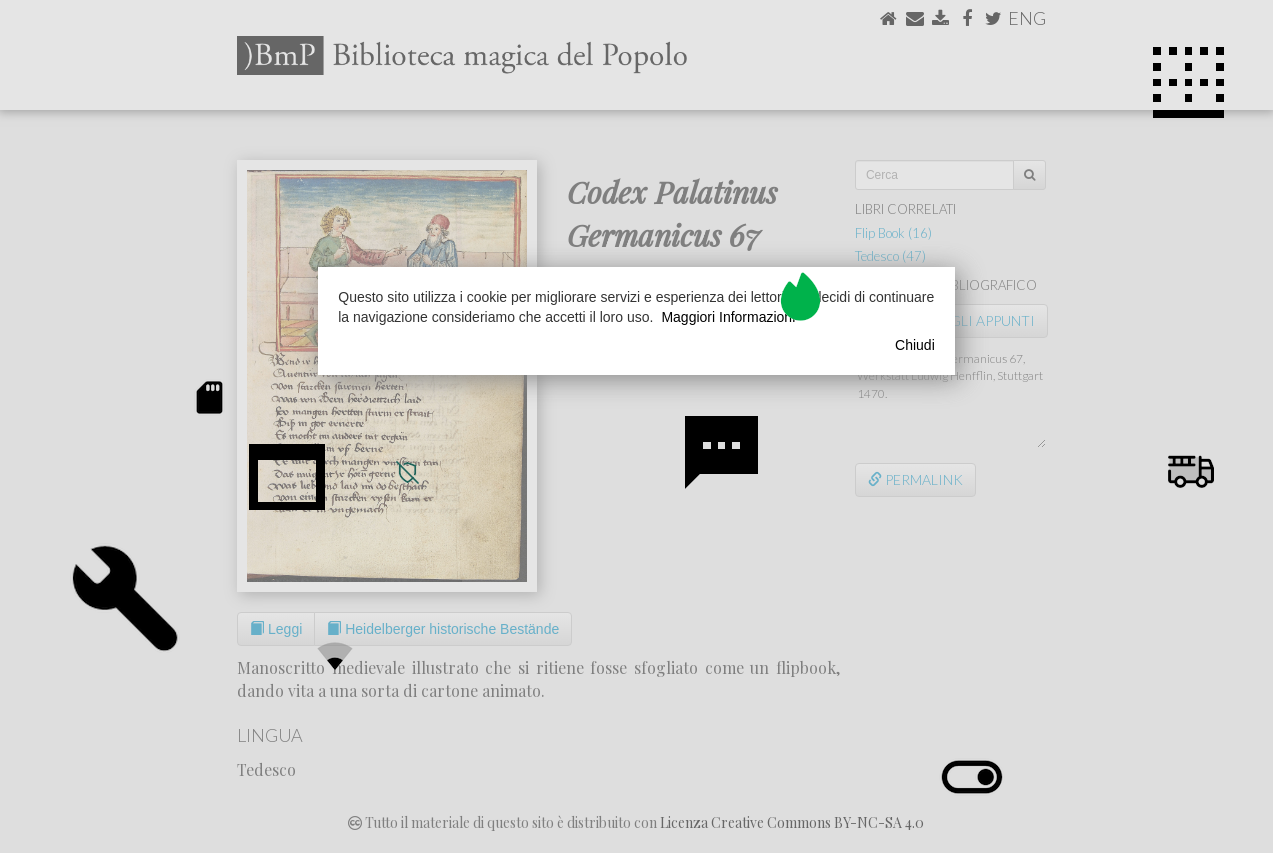 The width and height of the screenshot is (1273, 853). Describe the element at coordinates (972, 777) in the screenshot. I see `toggle switch in the on/enabled state` at that location.